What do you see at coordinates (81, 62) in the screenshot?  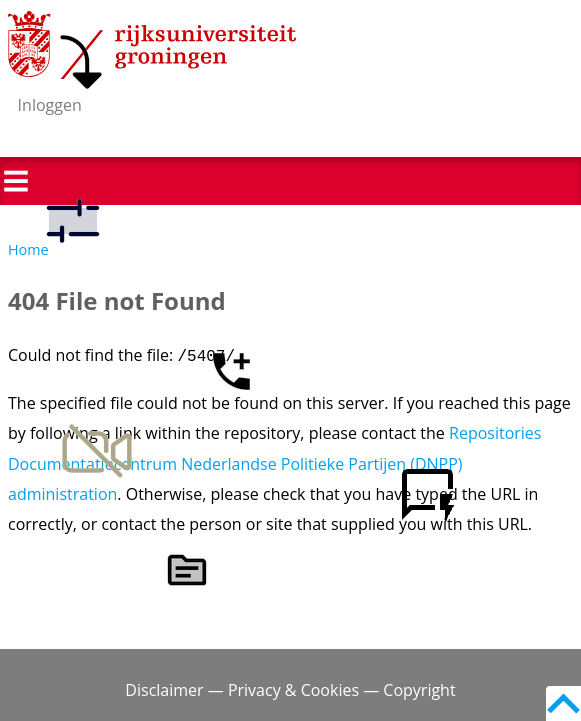 I see `navigate to the next item below` at bounding box center [81, 62].